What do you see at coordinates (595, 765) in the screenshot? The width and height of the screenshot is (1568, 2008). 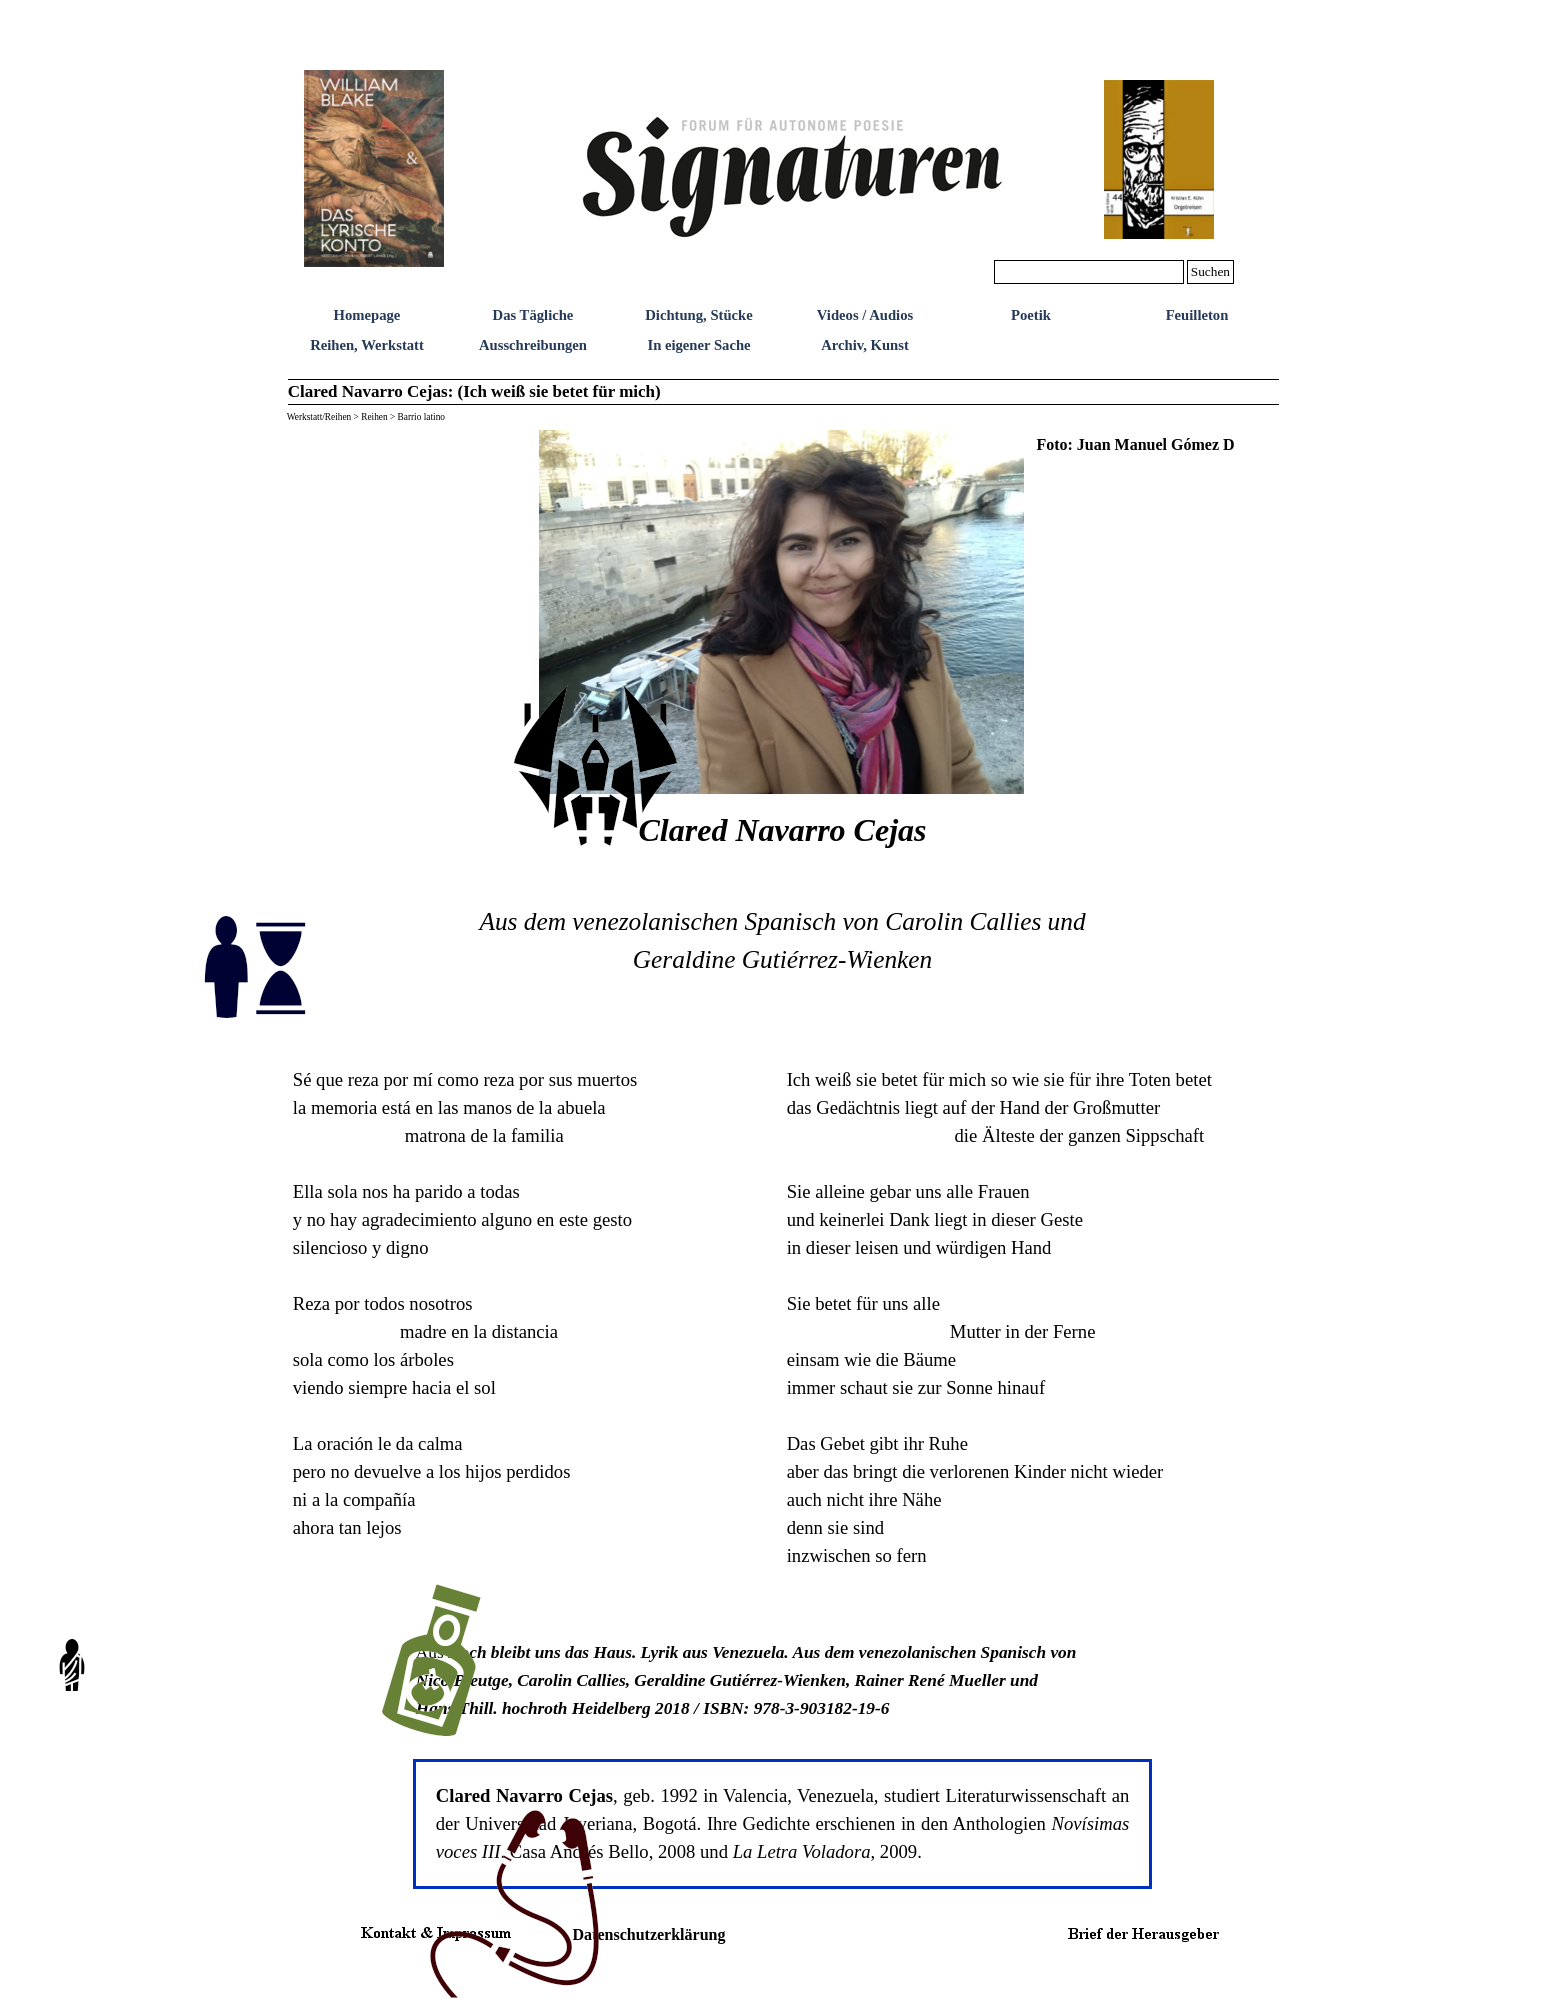 I see `launch space combat game` at bounding box center [595, 765].